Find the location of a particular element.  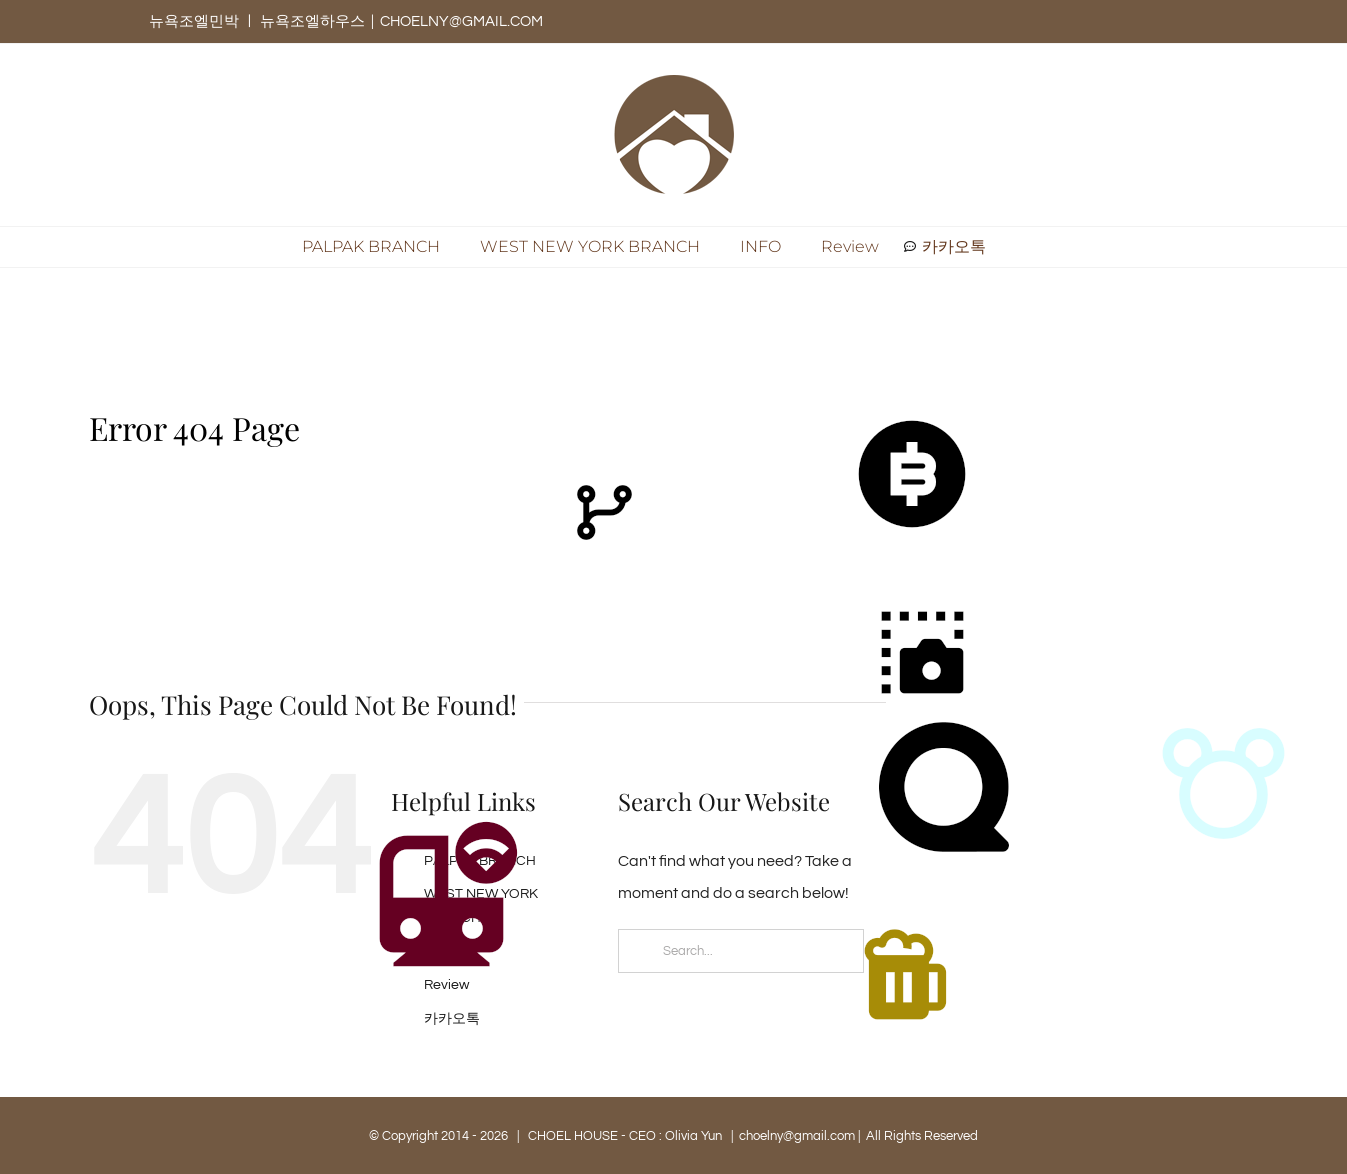

access Disney account or profile is located at coordinates (1223, 783).